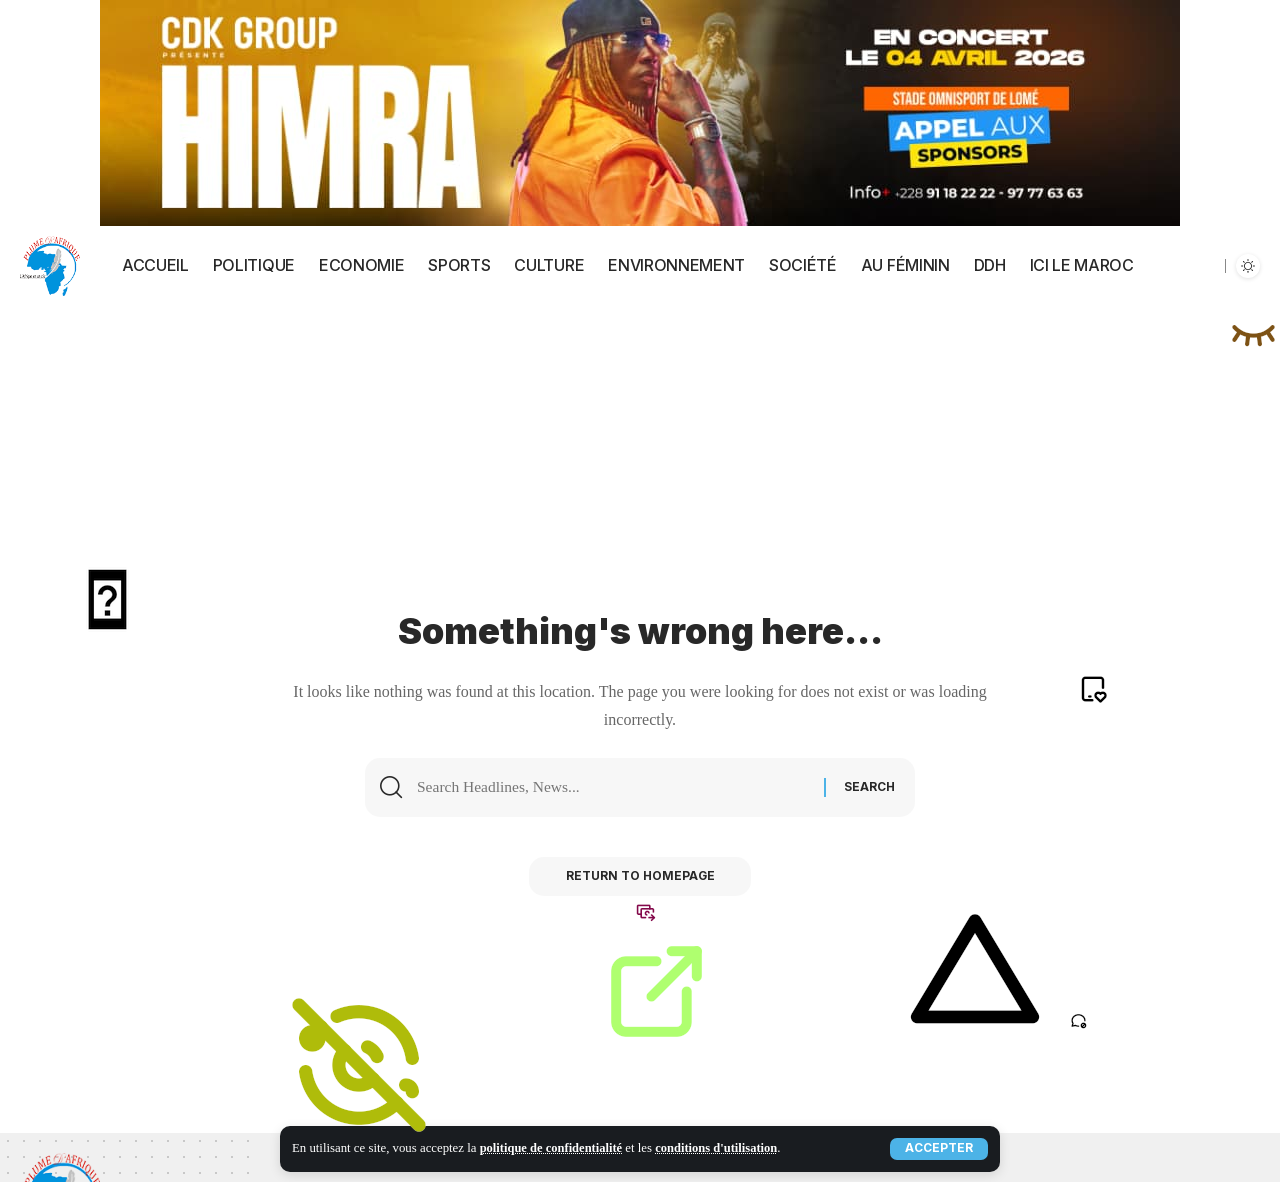 This screenshot has height=1182, width=1280. Describe the element at coordinates (656, 991) in the screenshot. I see `open link in a new tab or window` at that location.